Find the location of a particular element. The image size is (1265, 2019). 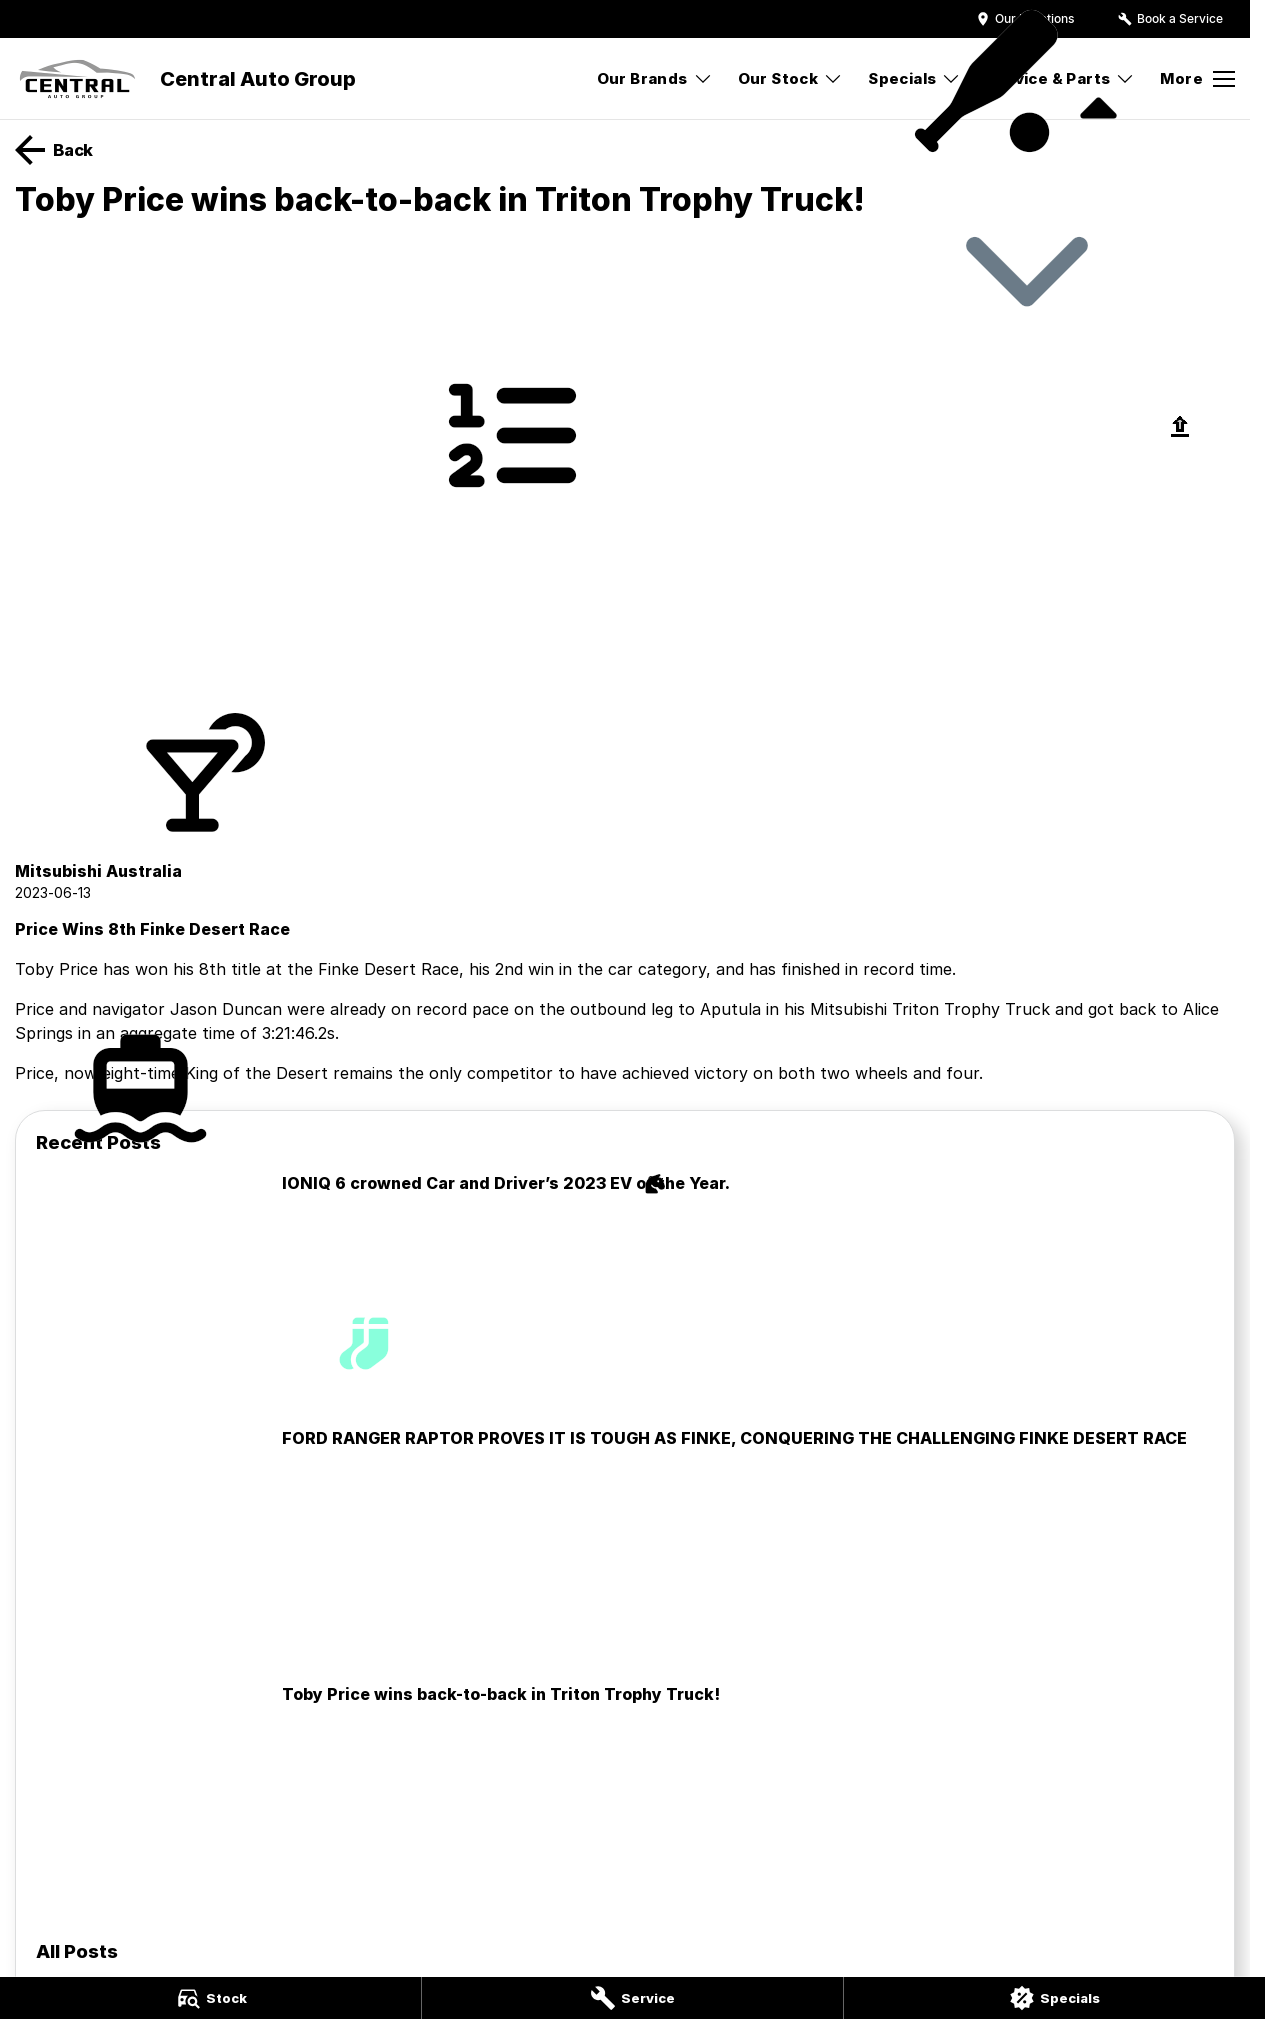

access baseball or sports content is located at coordinates (986, 81).